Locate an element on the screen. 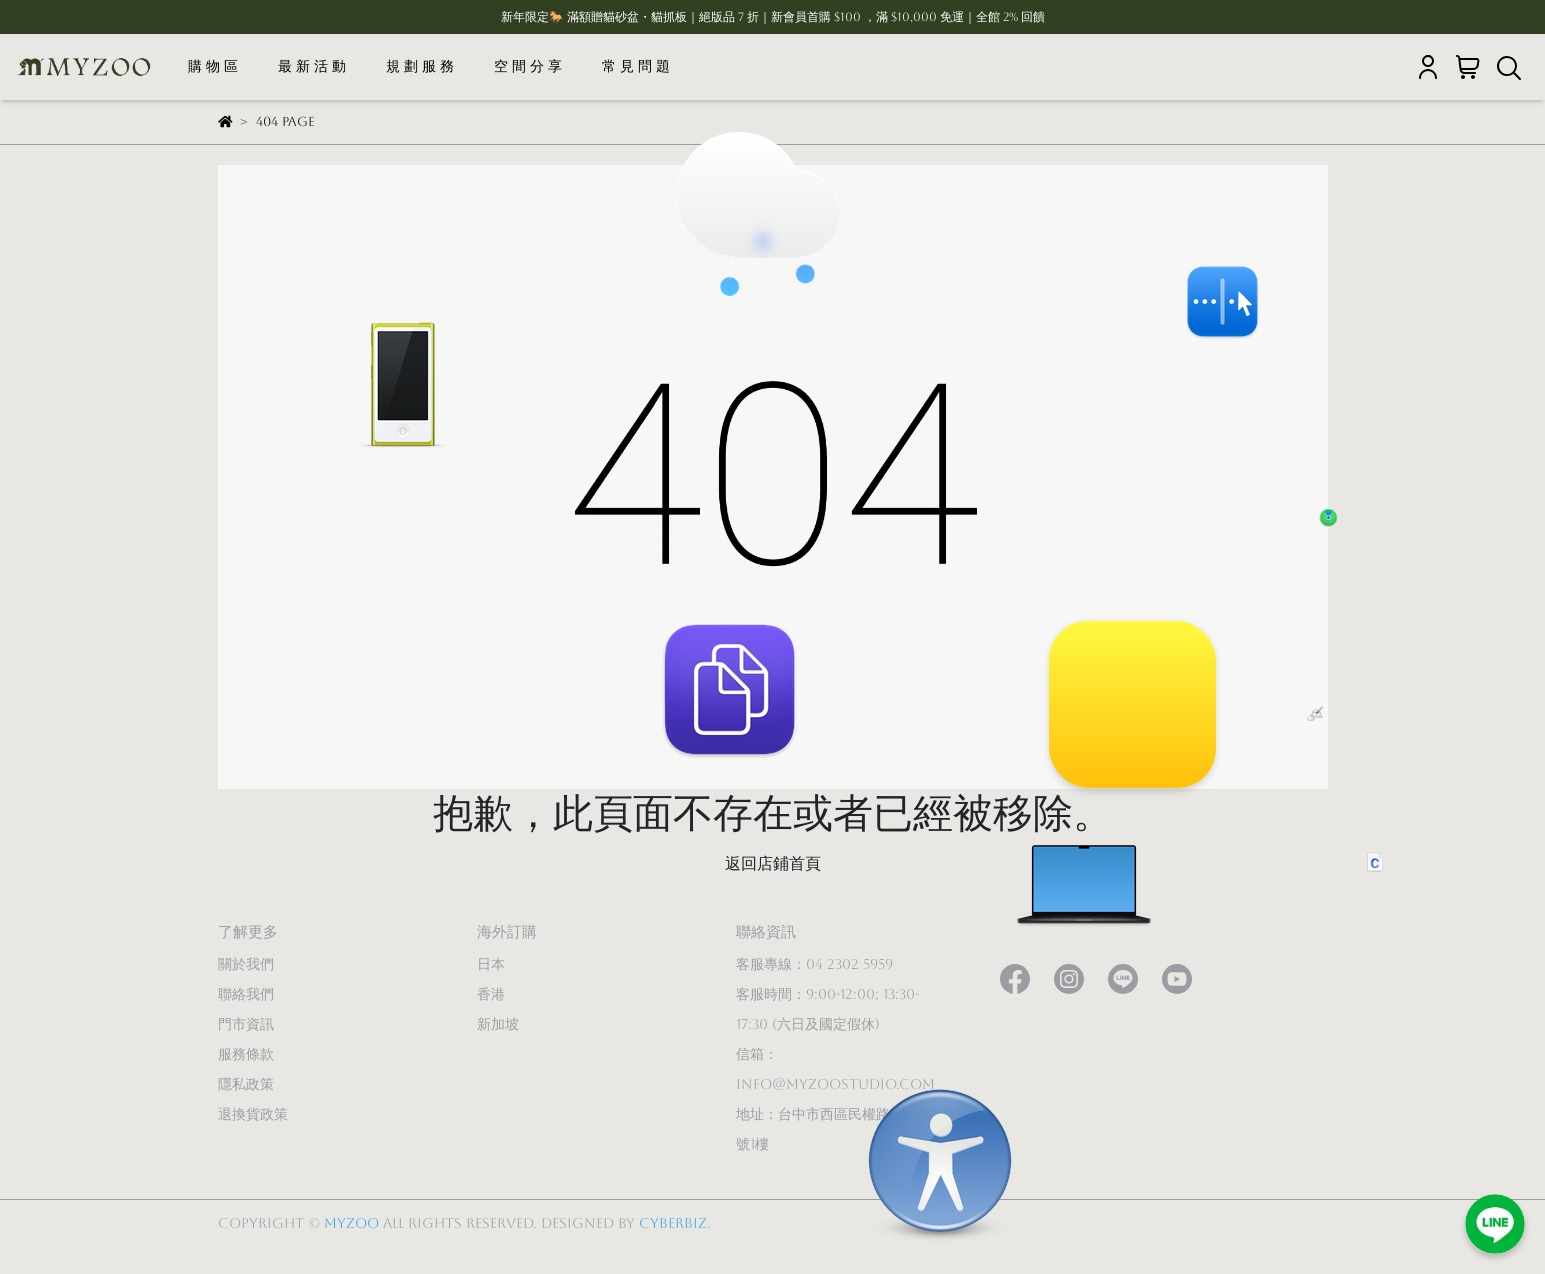 Image resolution: width=1545 pixels, height=1274 pixels. configure universal control settings for multi-device input is located at coordinates (1222, 301).